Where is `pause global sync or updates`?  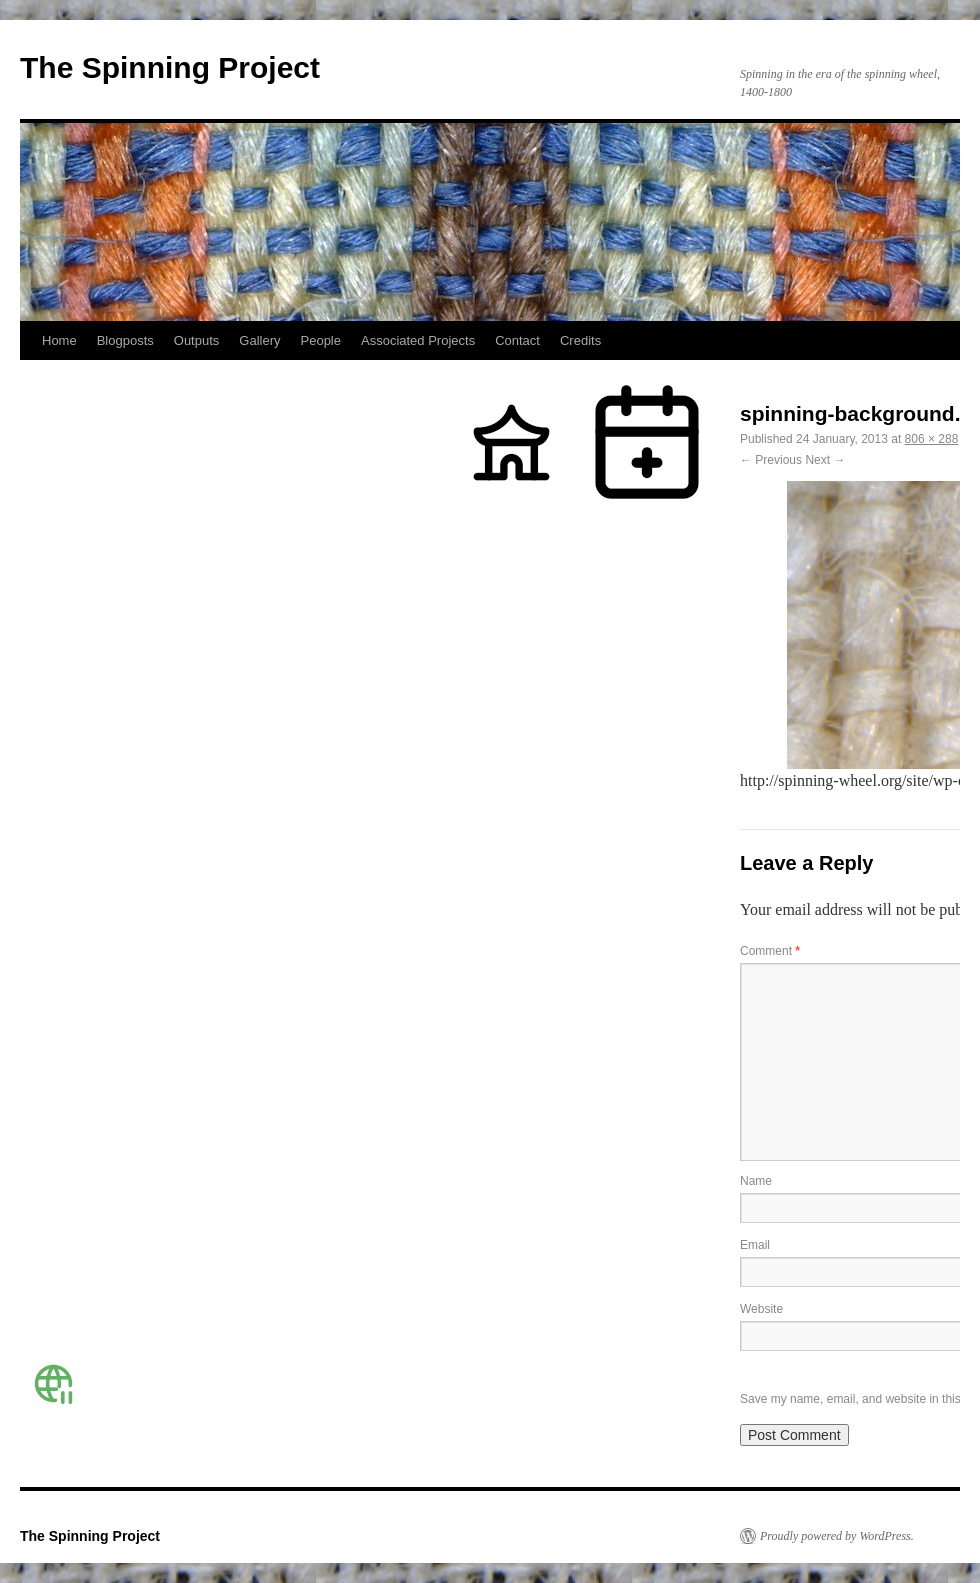
pause global sync or updates is located at coordinates (53, 1383).